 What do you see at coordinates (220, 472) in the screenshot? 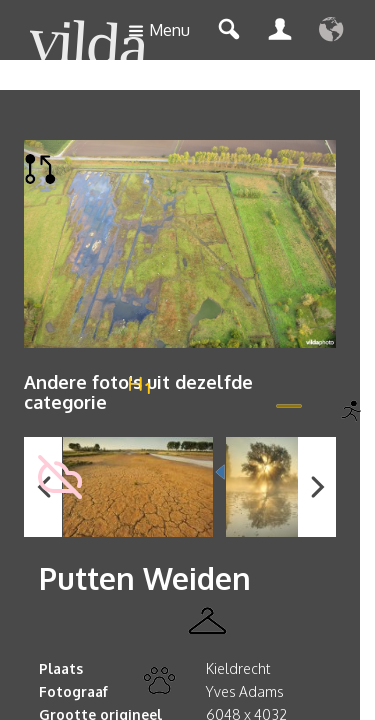
I see `go back to the previous screen` at bounding box center [220, 472].